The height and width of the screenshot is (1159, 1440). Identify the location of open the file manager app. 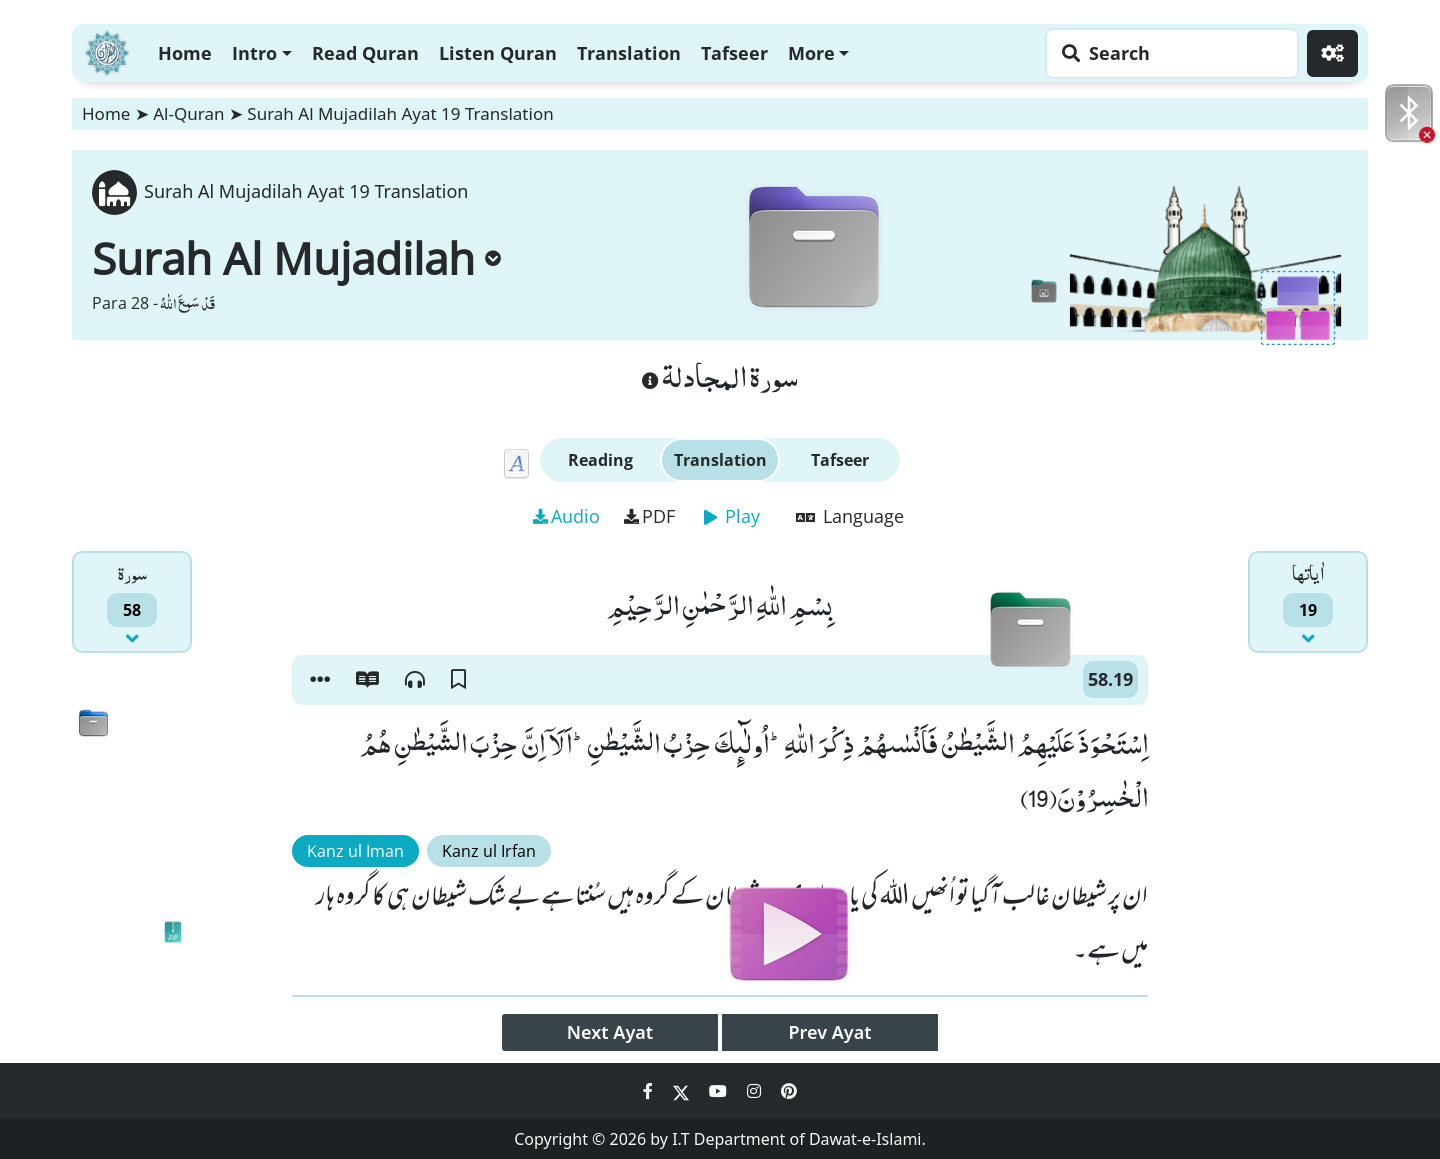
(1030, 629).